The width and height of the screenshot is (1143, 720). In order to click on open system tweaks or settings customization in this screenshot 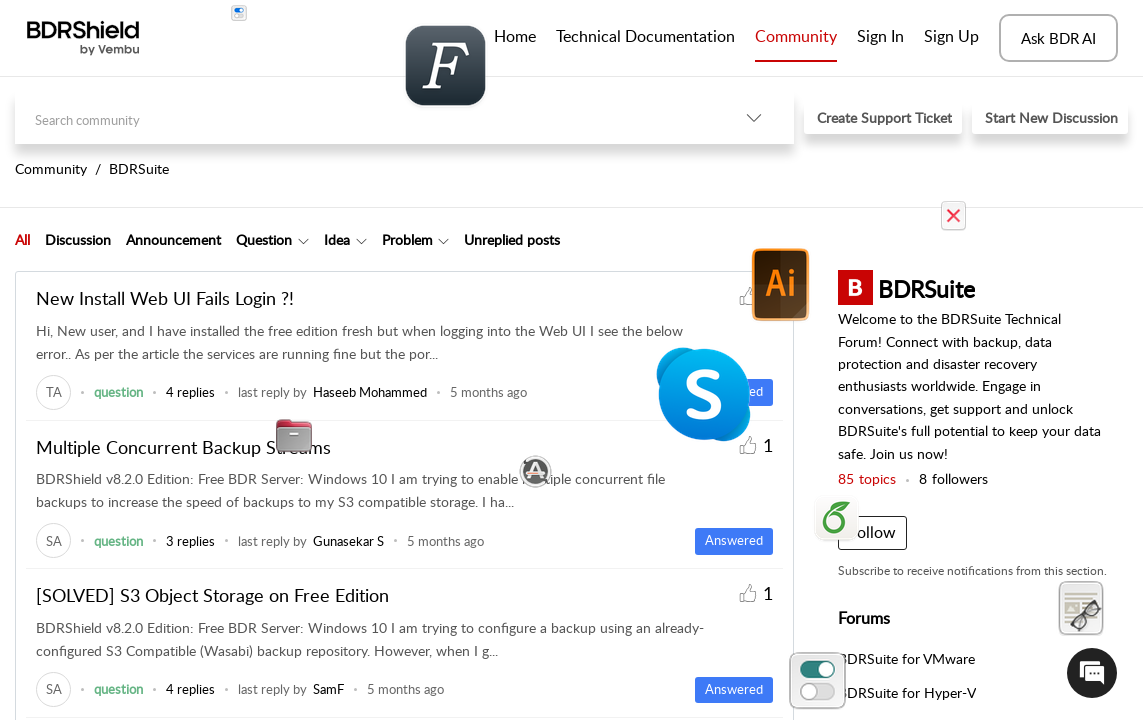, I will do `click(817, 680)`.